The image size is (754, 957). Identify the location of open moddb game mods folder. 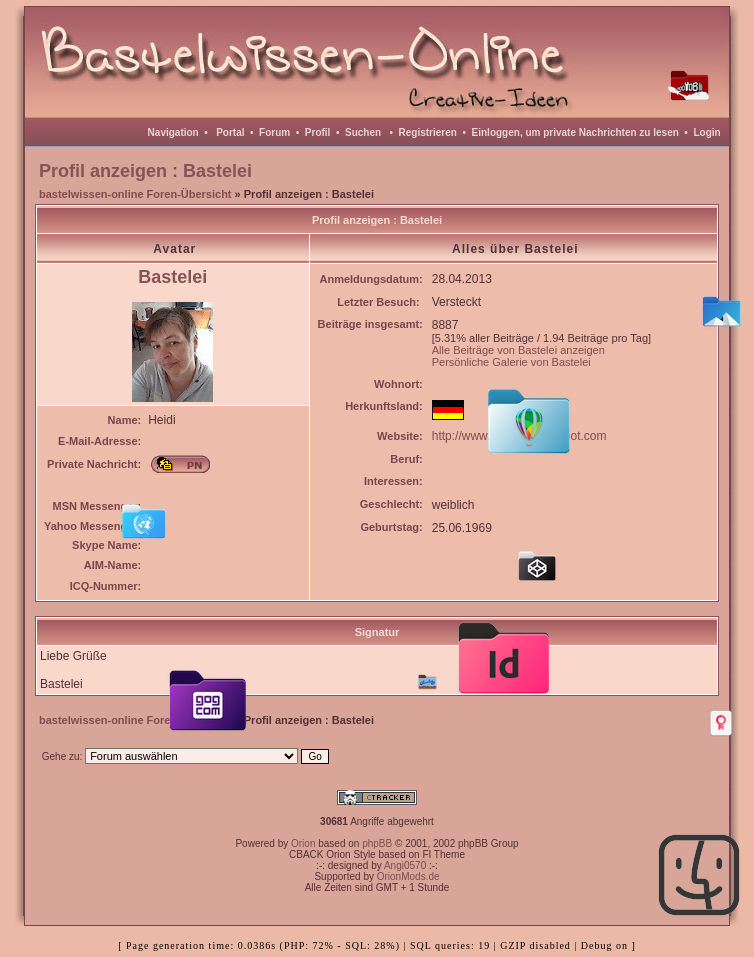
(689, 86).